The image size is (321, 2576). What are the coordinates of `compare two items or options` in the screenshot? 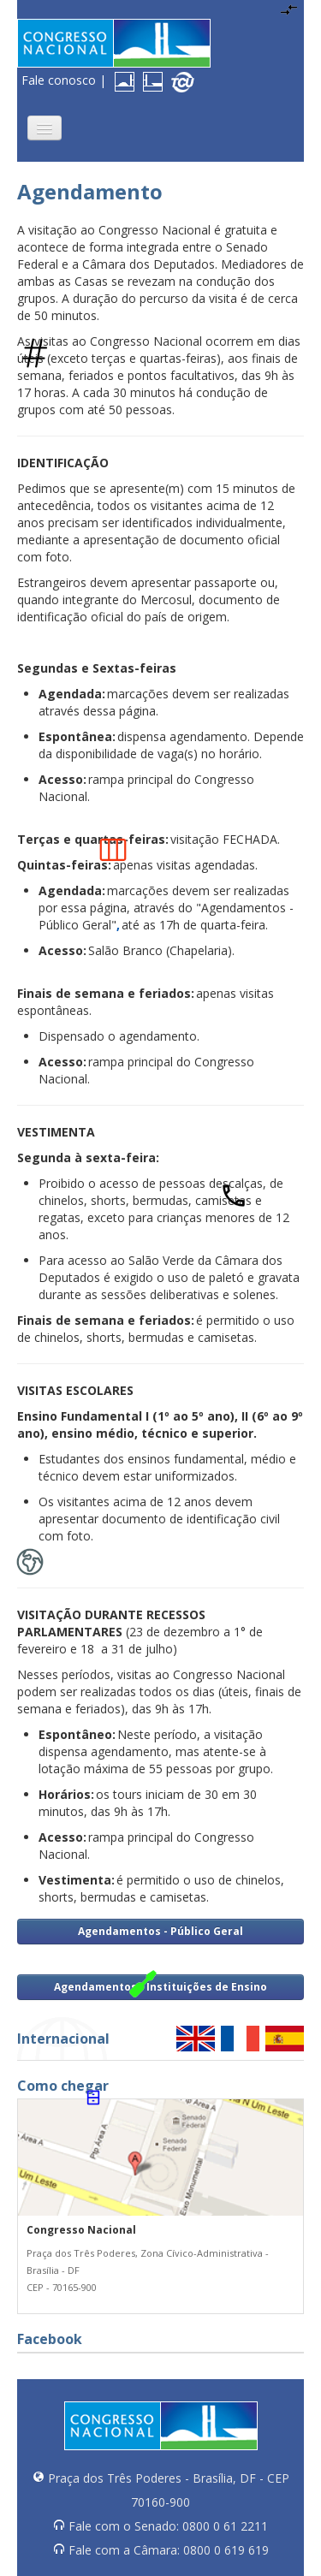 It's located at (288, 9).